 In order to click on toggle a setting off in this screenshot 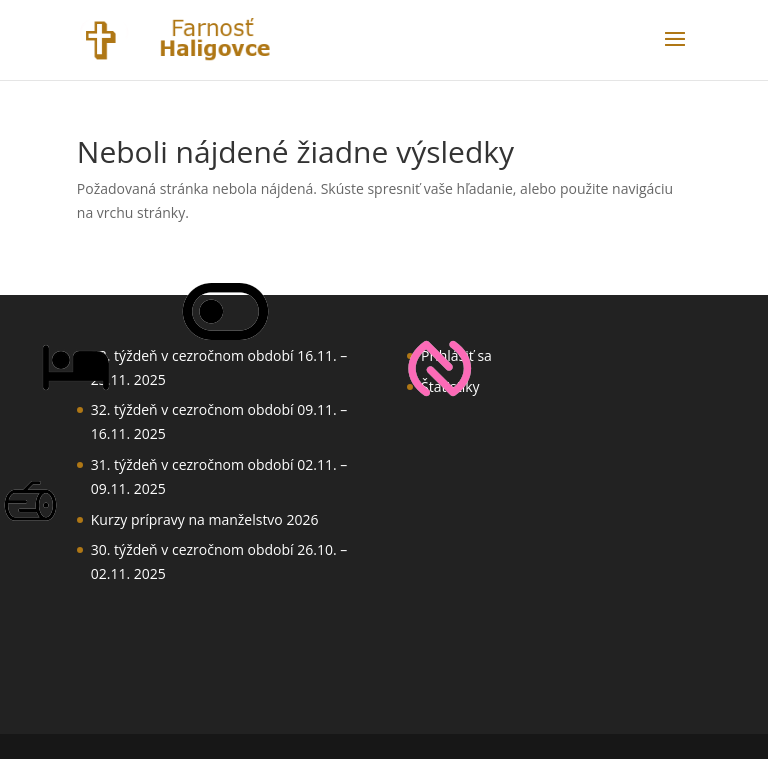, I will do `click(225, 311)`.